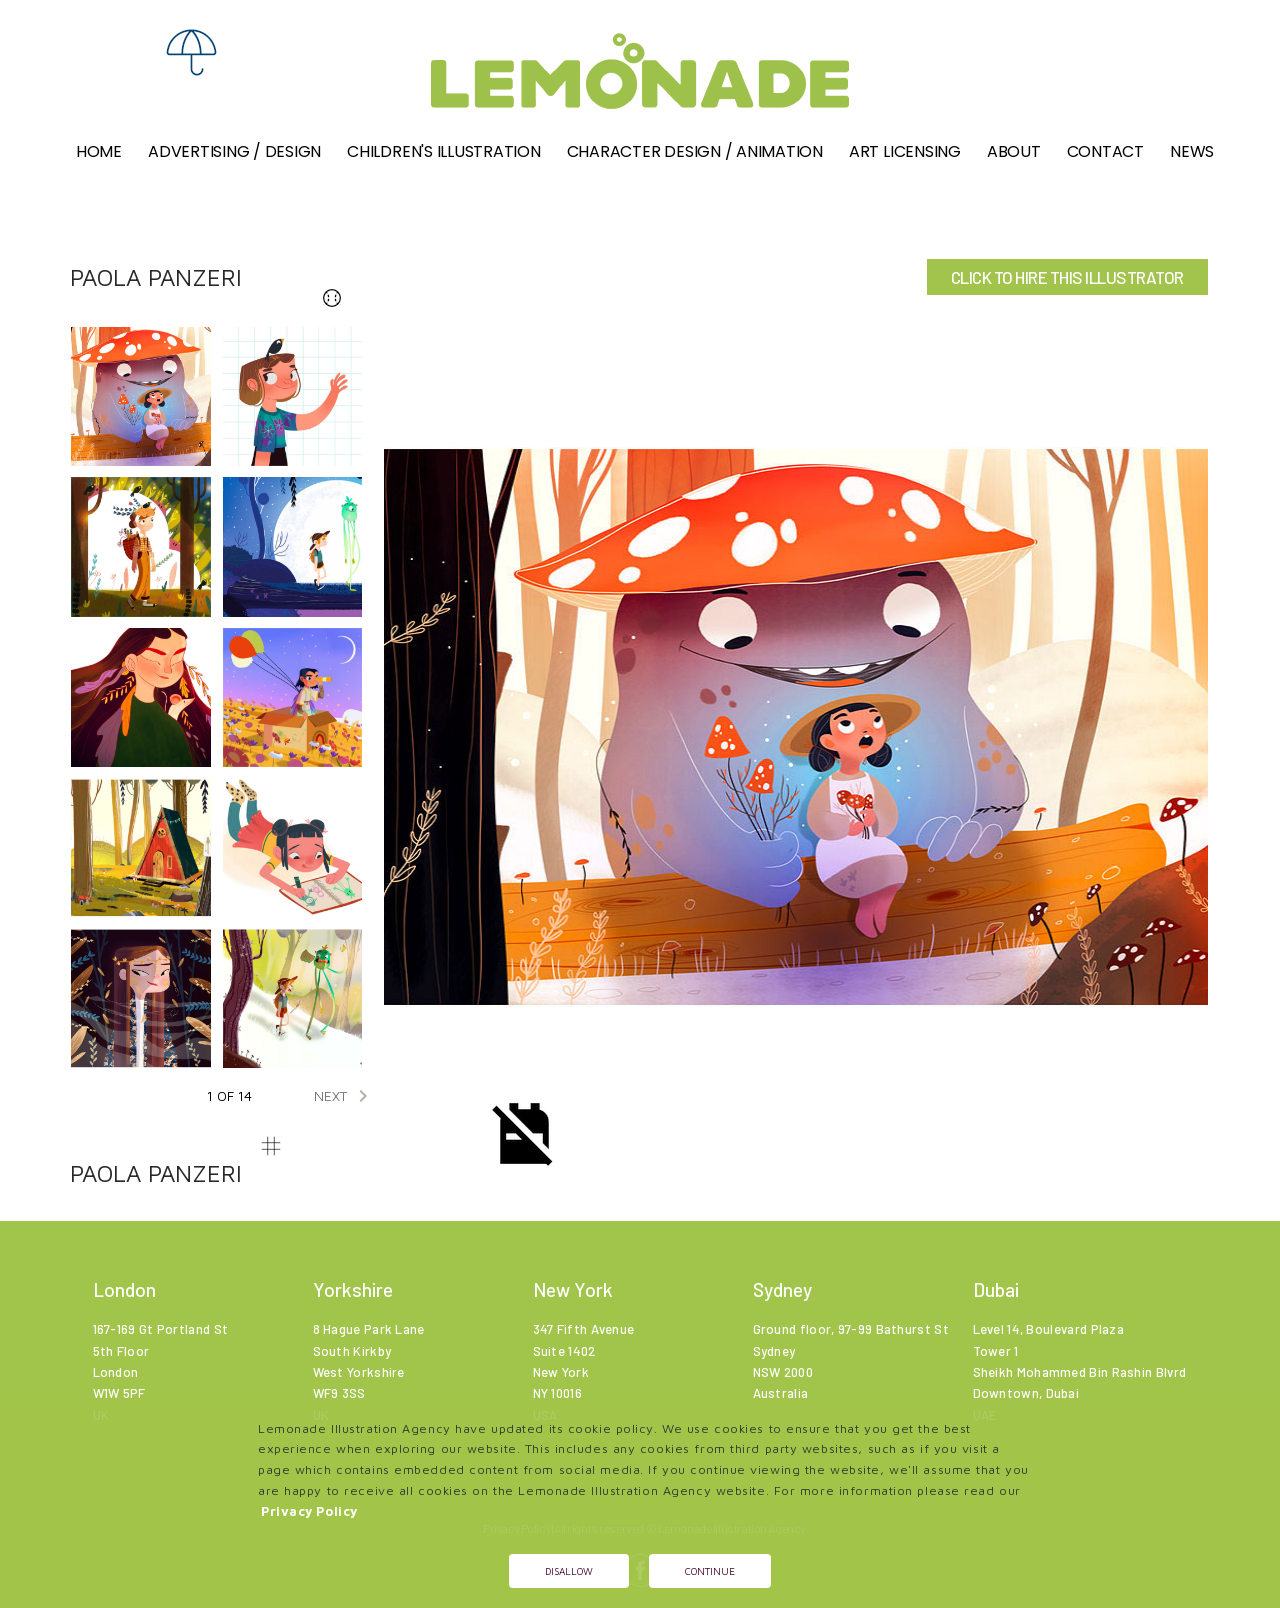 The image size is (1280, 1608). I want to click on add or view hashtags, so click(271, 1146).